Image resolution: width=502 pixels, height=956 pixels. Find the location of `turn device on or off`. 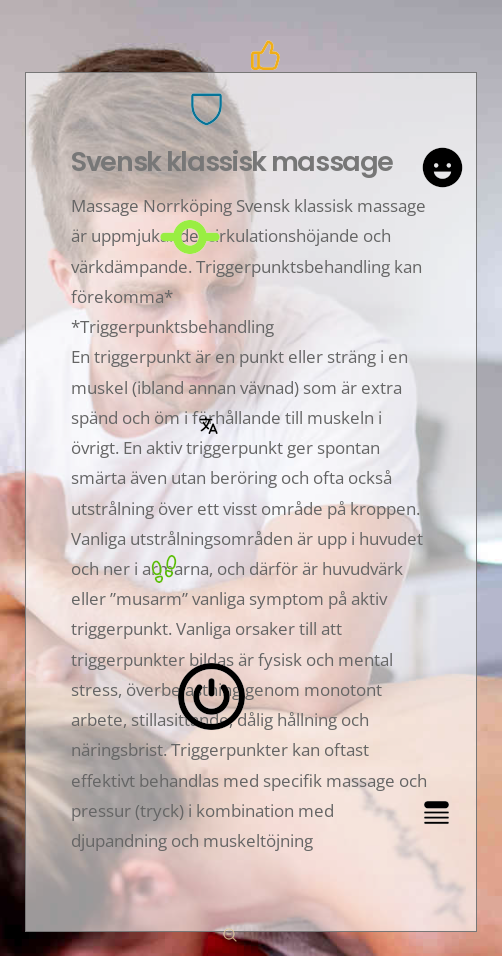

turn device on or off is located at coordinates (211, 696).